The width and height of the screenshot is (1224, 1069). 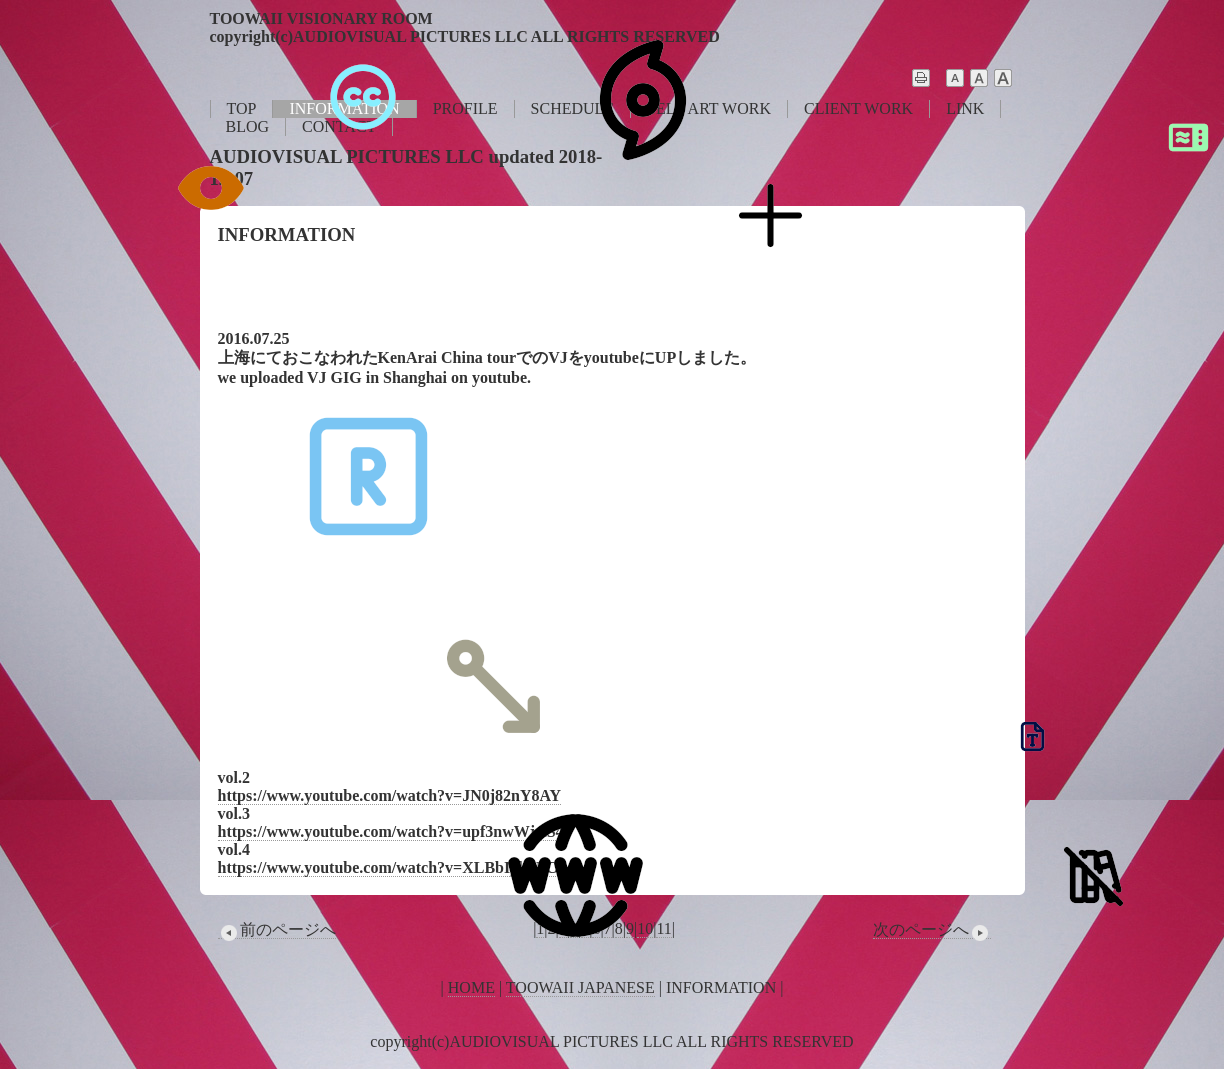 What do you see at coordinates (1188, 137) in the screenshot?
I see `access microwave or kitchen appliance controls` at bounding box center [1188, 137].